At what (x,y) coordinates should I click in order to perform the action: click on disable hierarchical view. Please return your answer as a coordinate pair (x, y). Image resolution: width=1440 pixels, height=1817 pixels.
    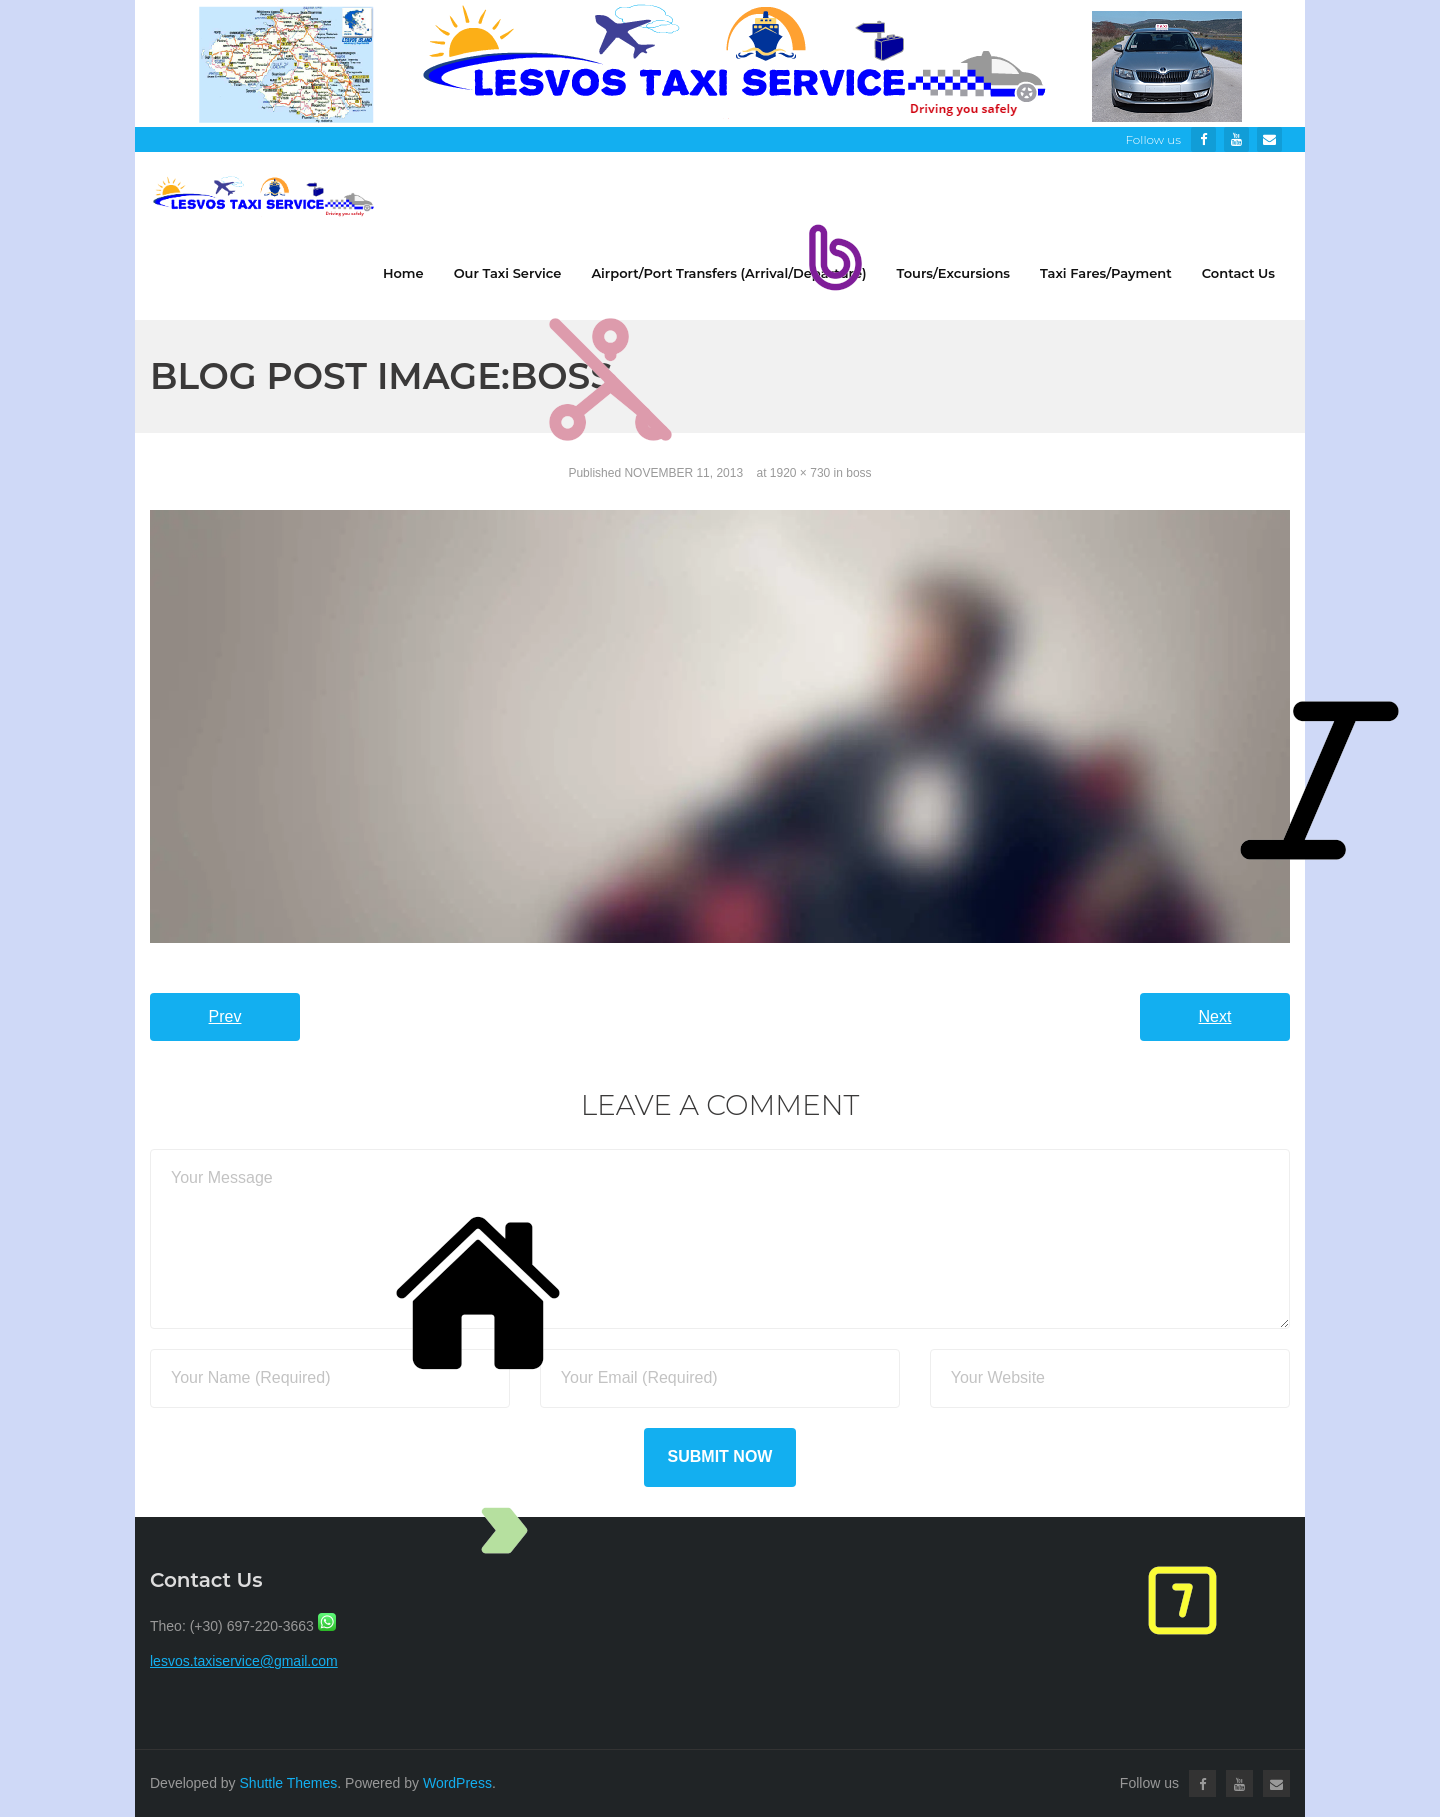
    Looking at the image, I should click on (610, 379).